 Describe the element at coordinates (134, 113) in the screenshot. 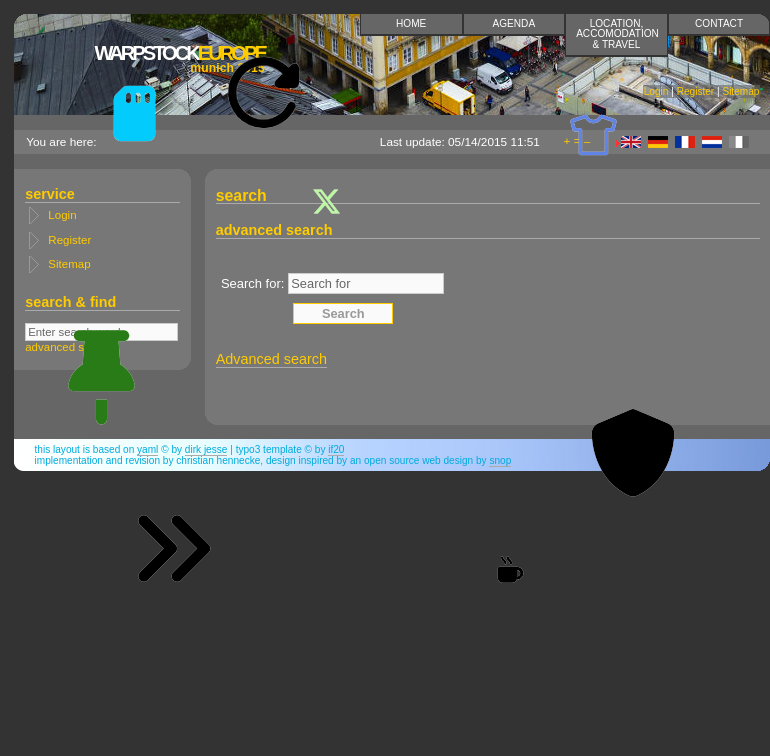

I see `access external storage` at that location.